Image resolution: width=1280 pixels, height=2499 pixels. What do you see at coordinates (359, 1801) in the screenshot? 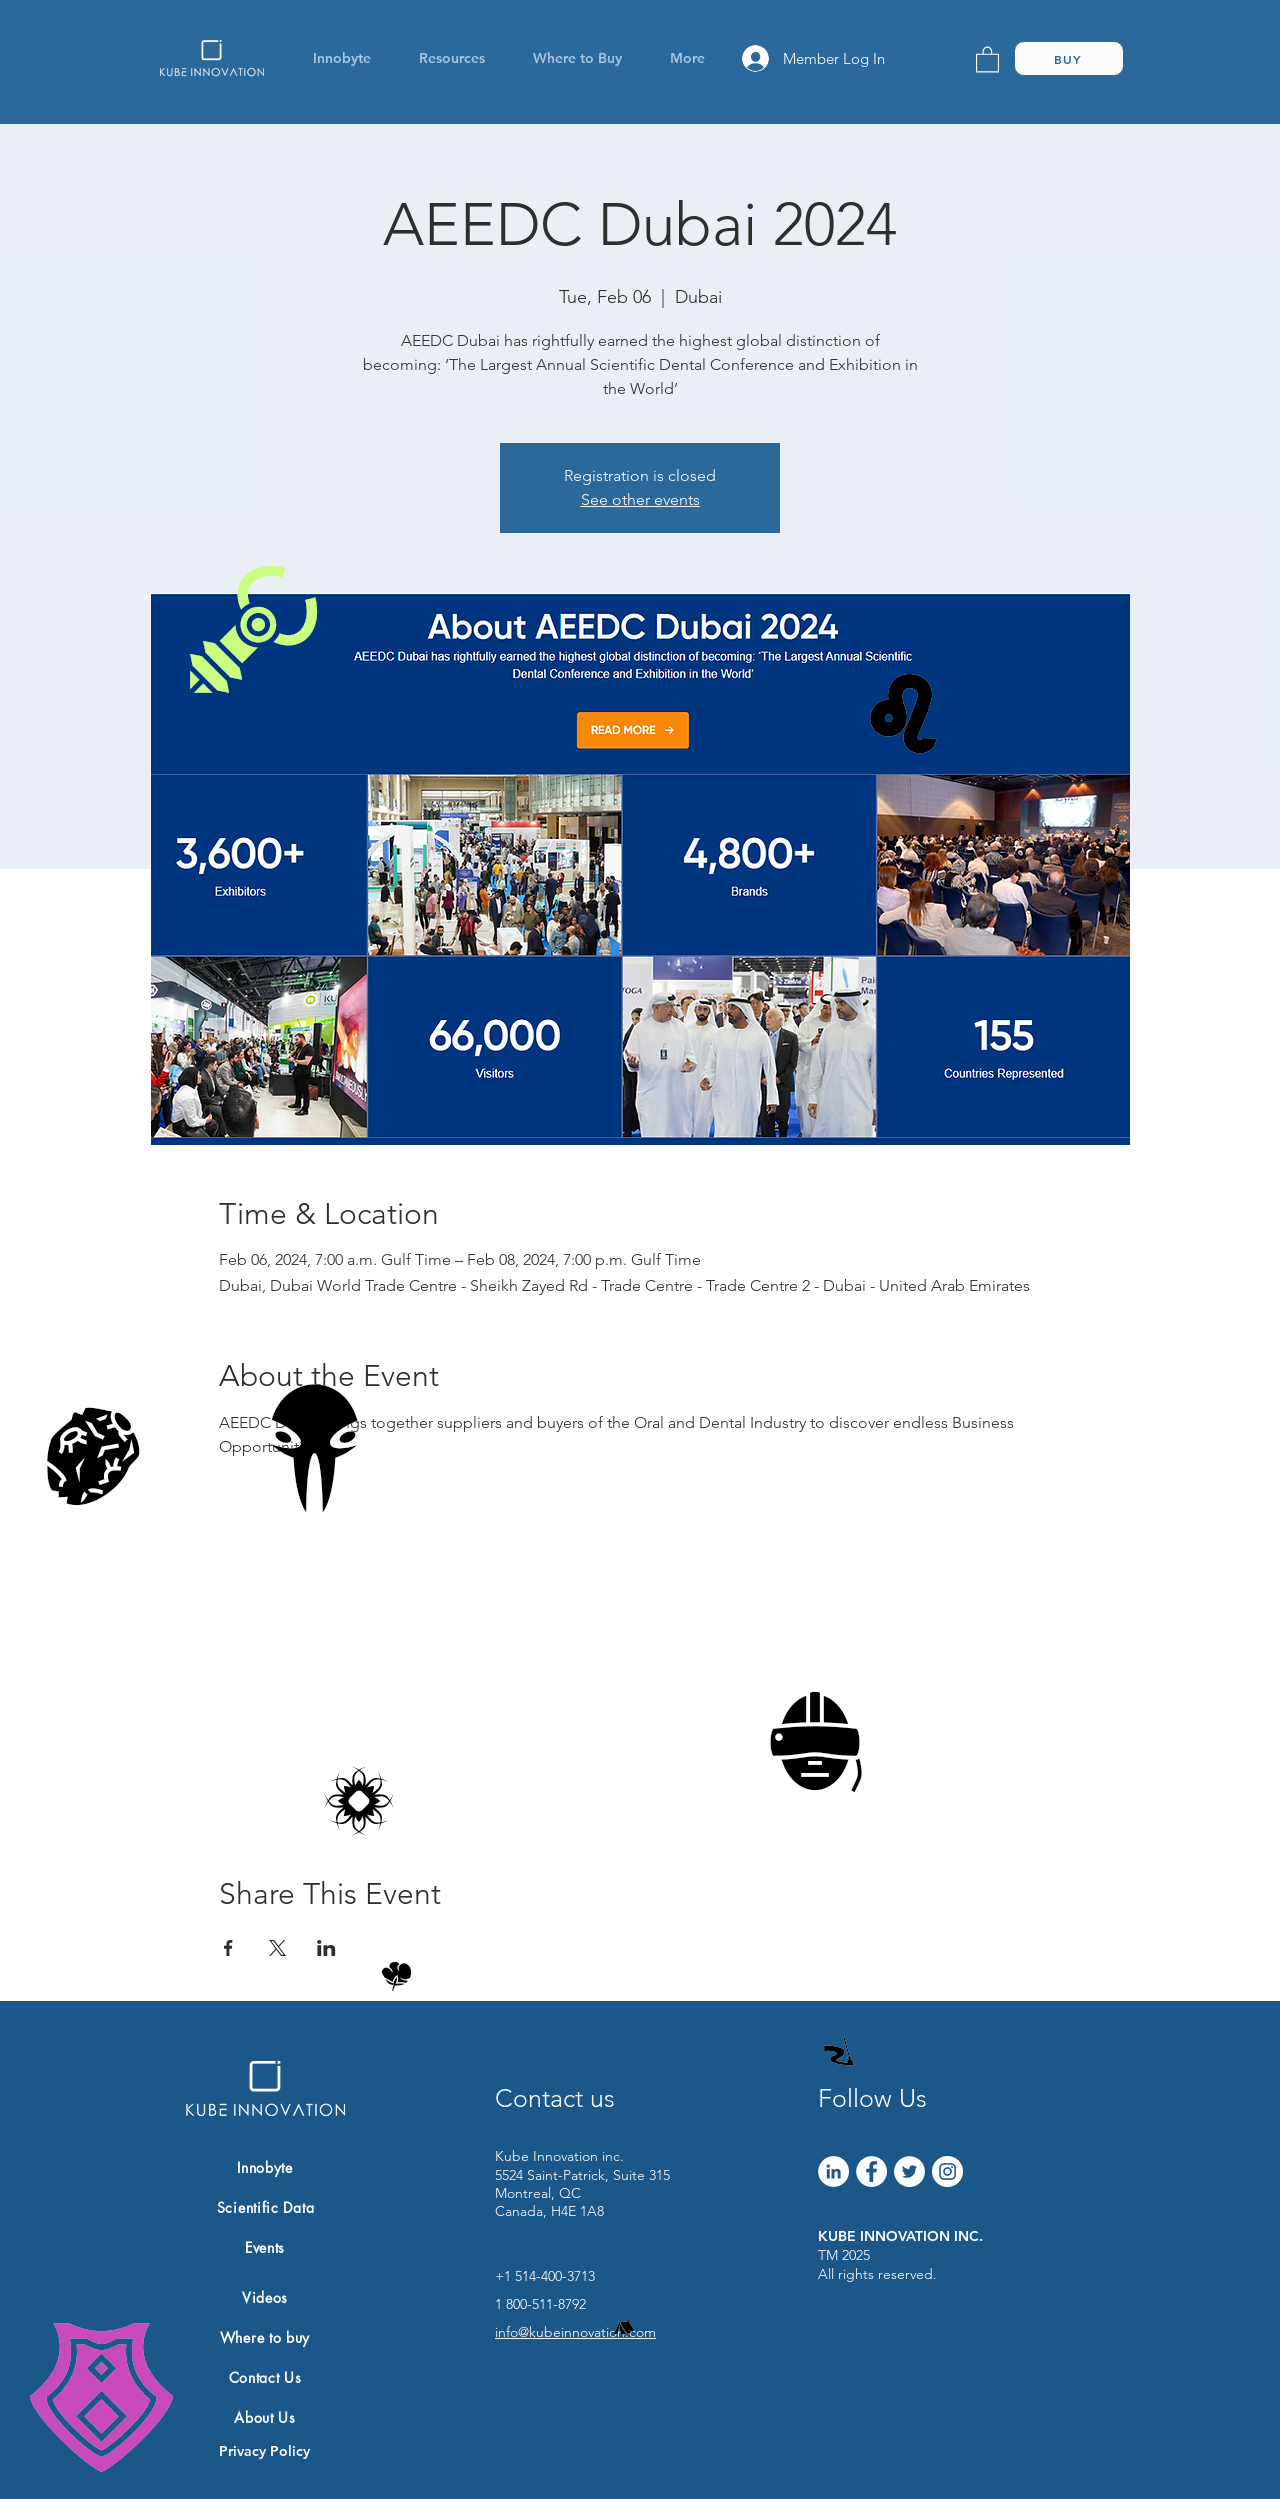
I see `decorative design element or divider` at bounding box center [359, 1801].